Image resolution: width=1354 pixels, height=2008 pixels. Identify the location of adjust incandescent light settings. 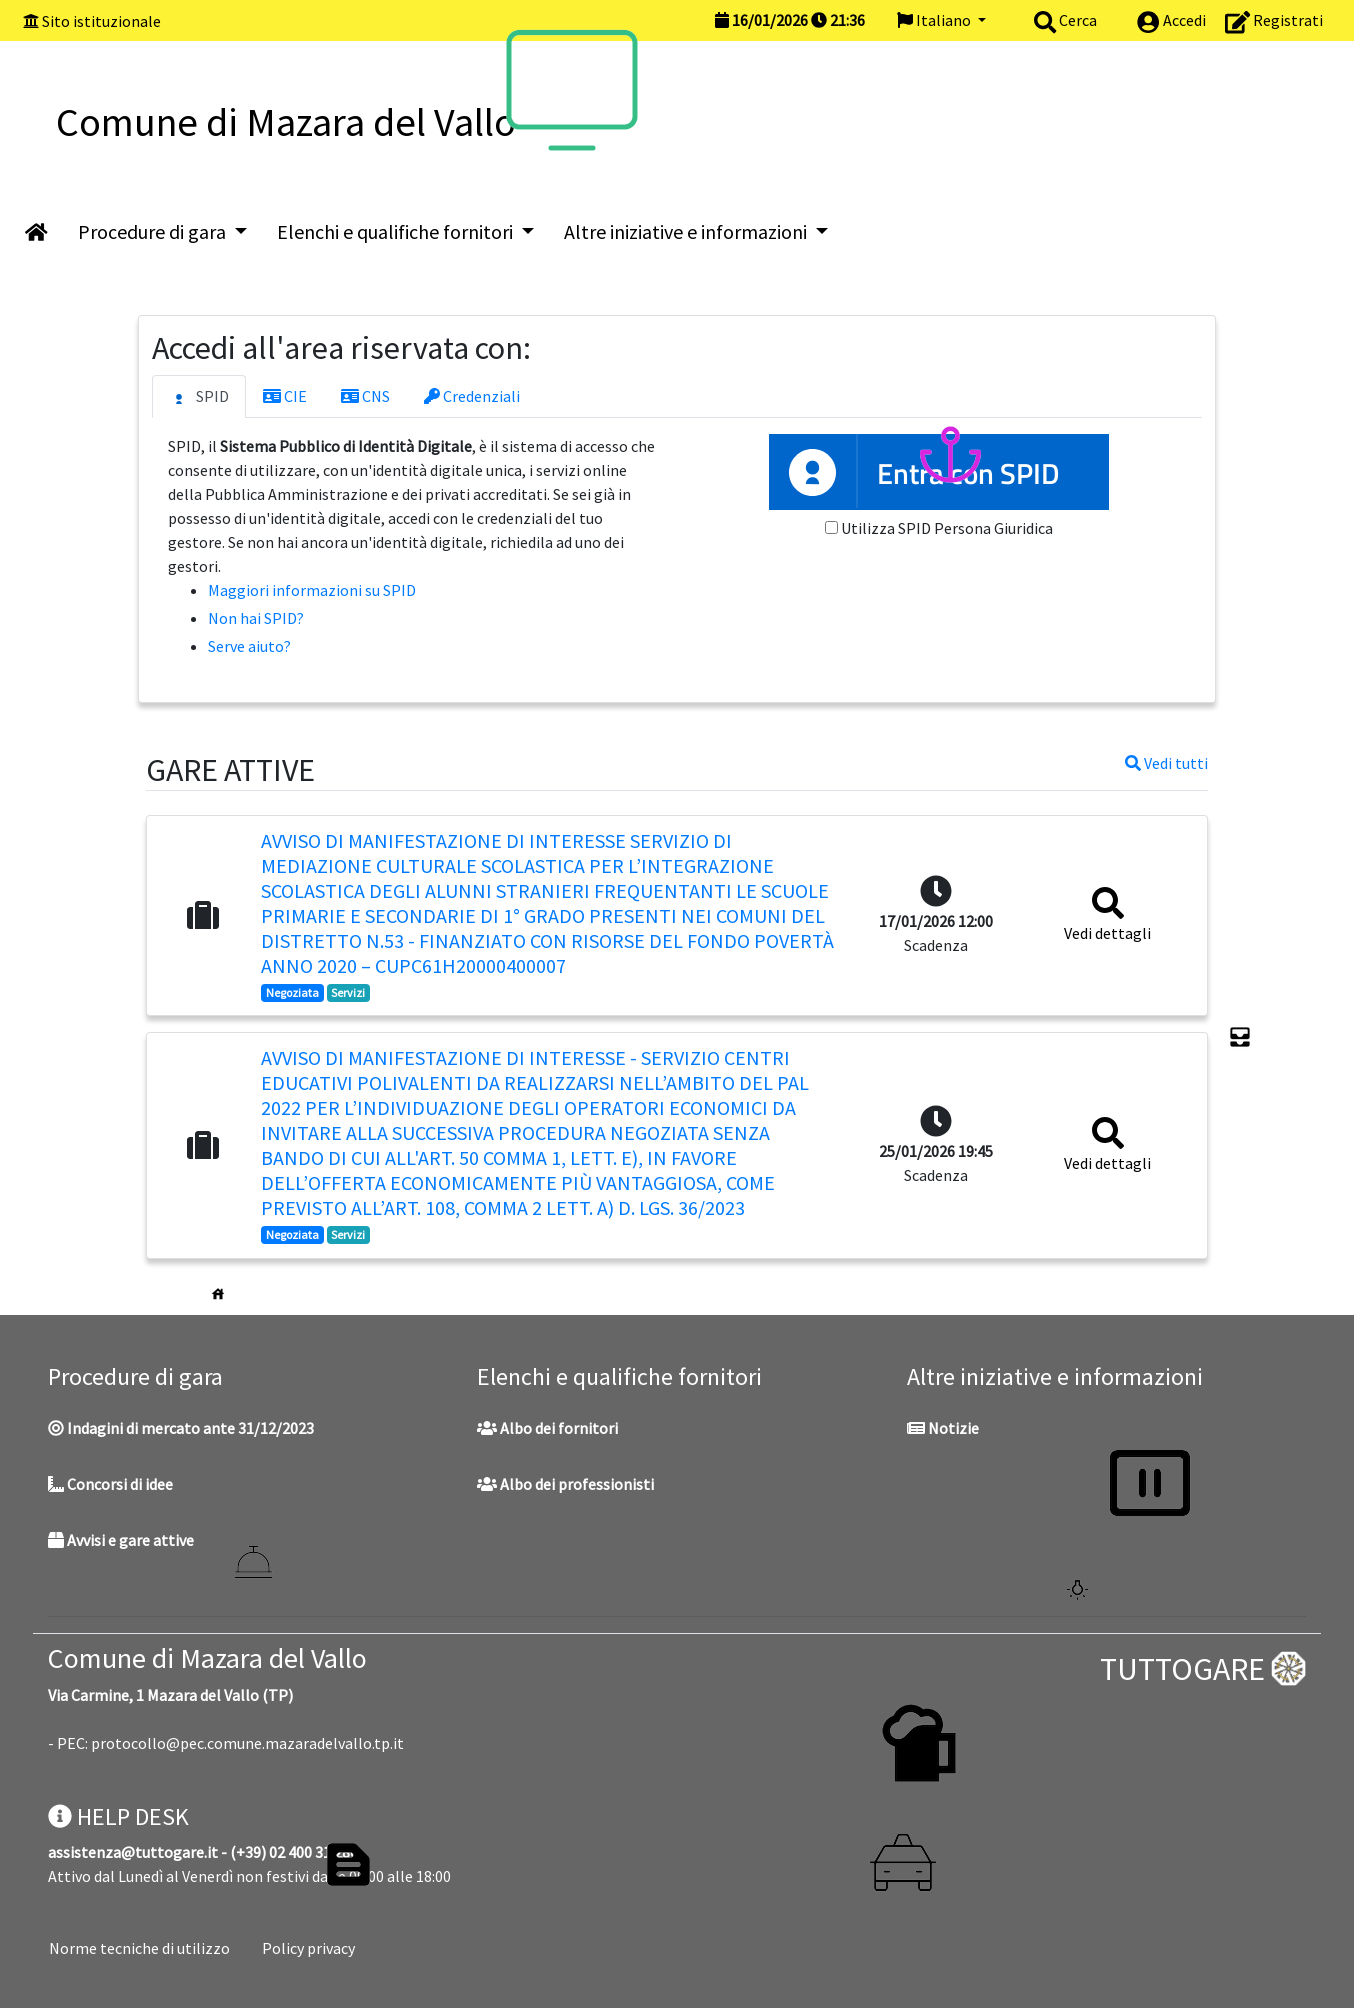
(1077, 1589).